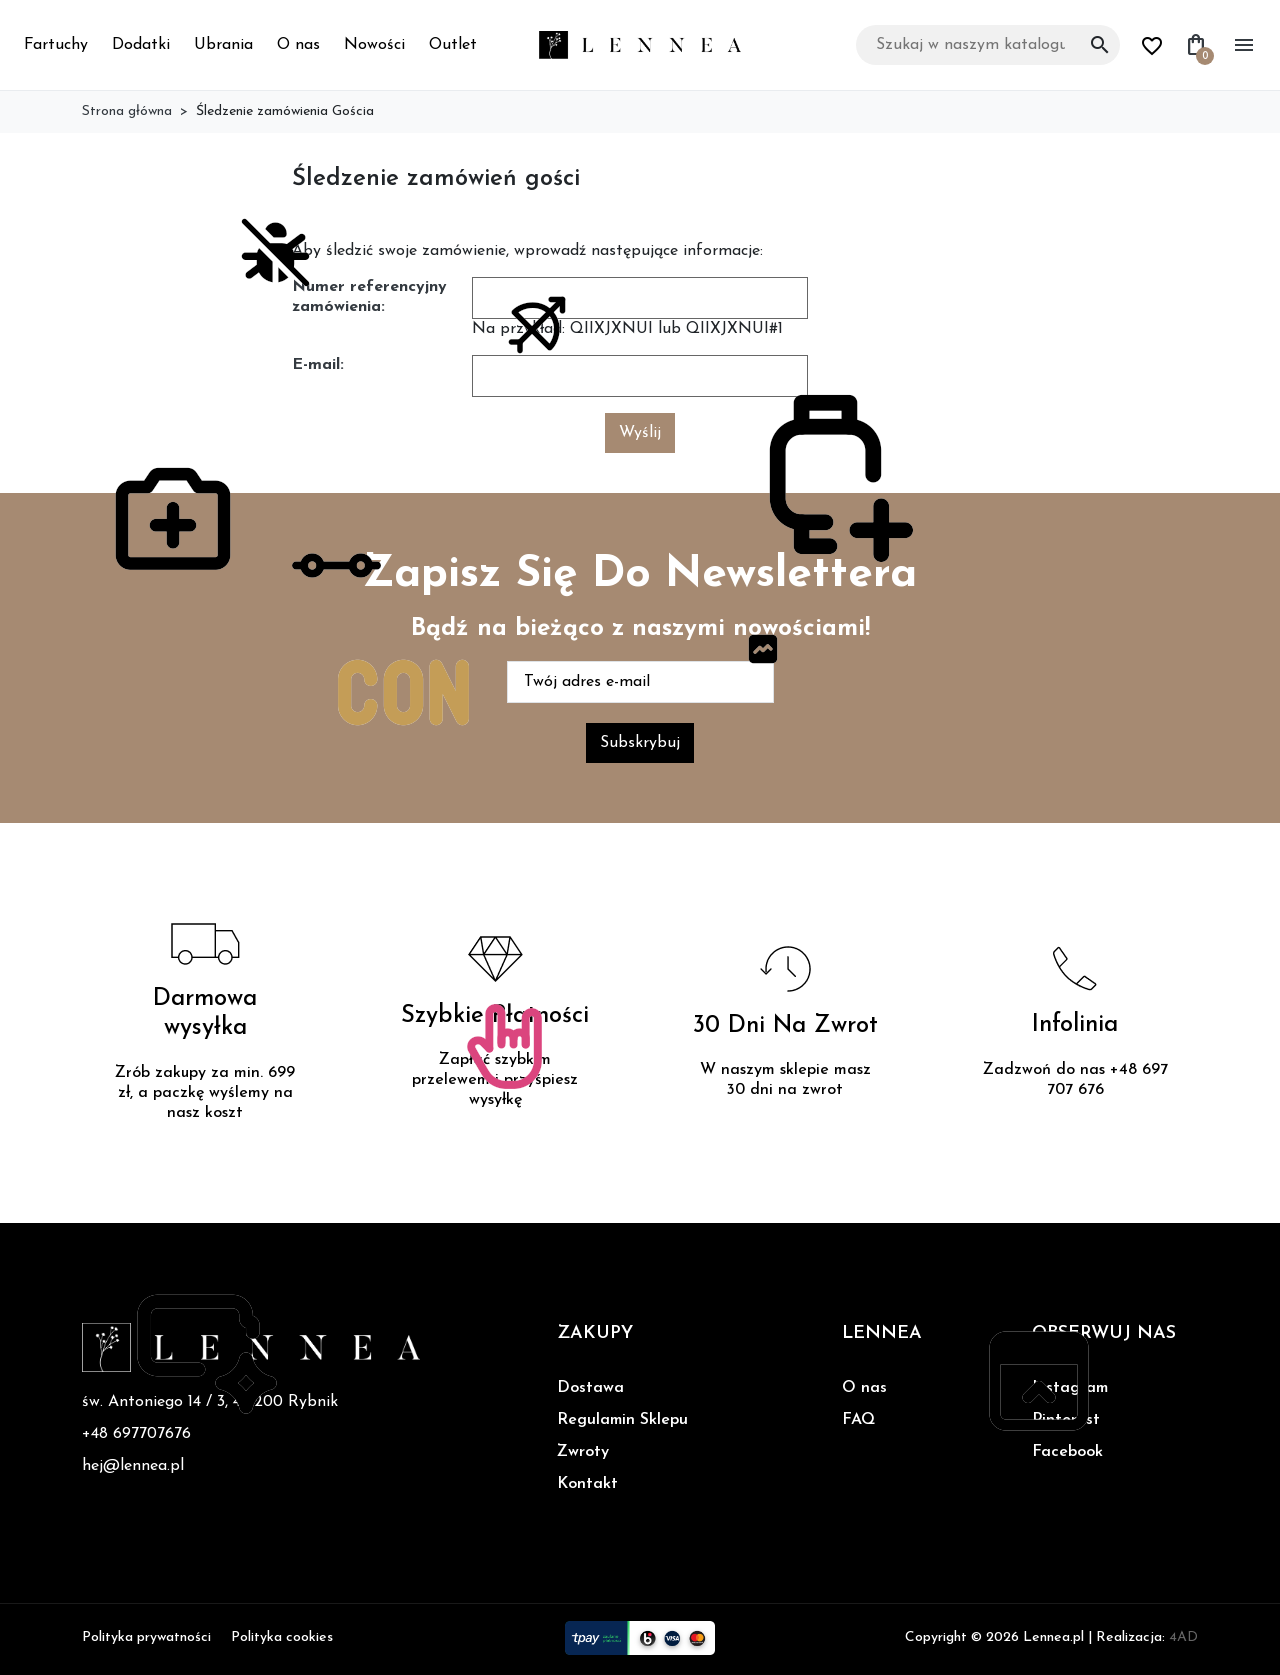 The height and width of the screenshot is (1675, 1280). Describe the element at coordinates (336, 565) in the screenshot. I see `indicates a closed circuit or active connection` at that location.